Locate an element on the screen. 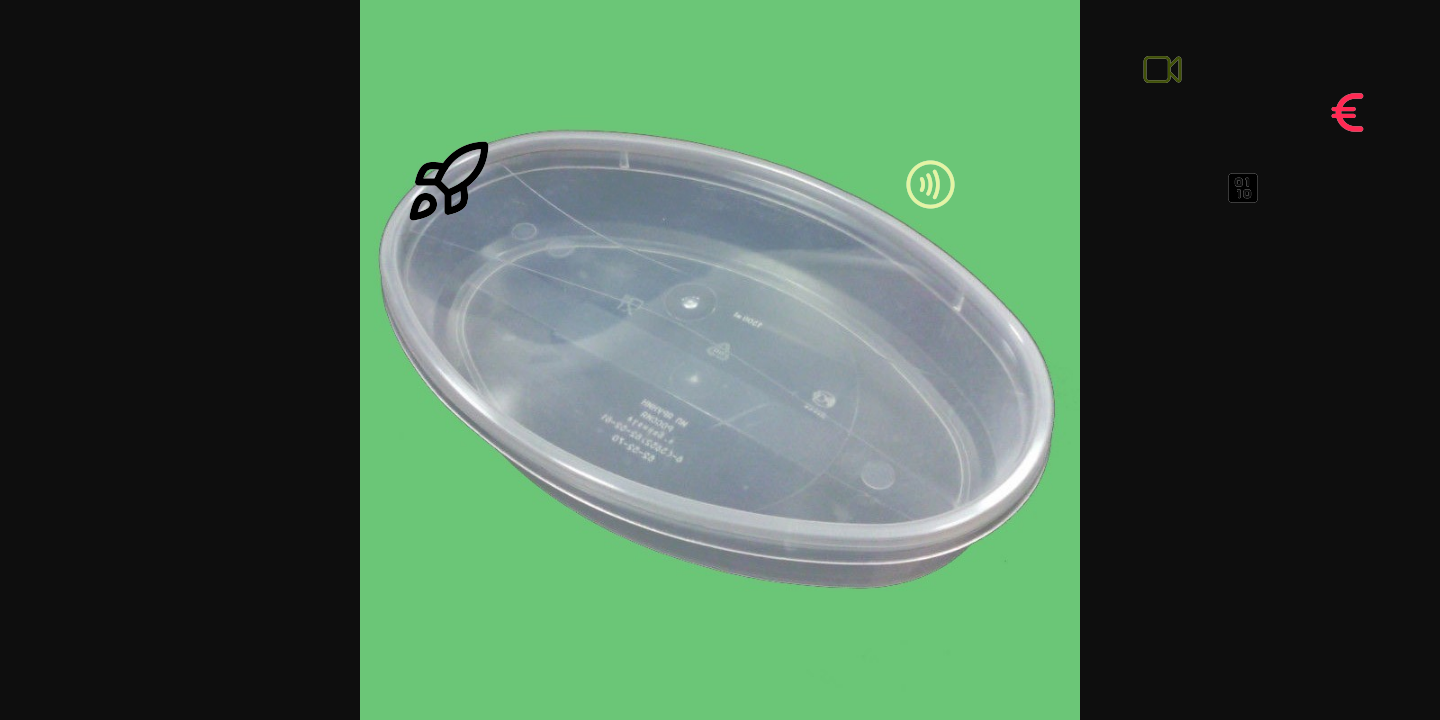  tap to pay with contactless payment is located at coordinates (930, 184).